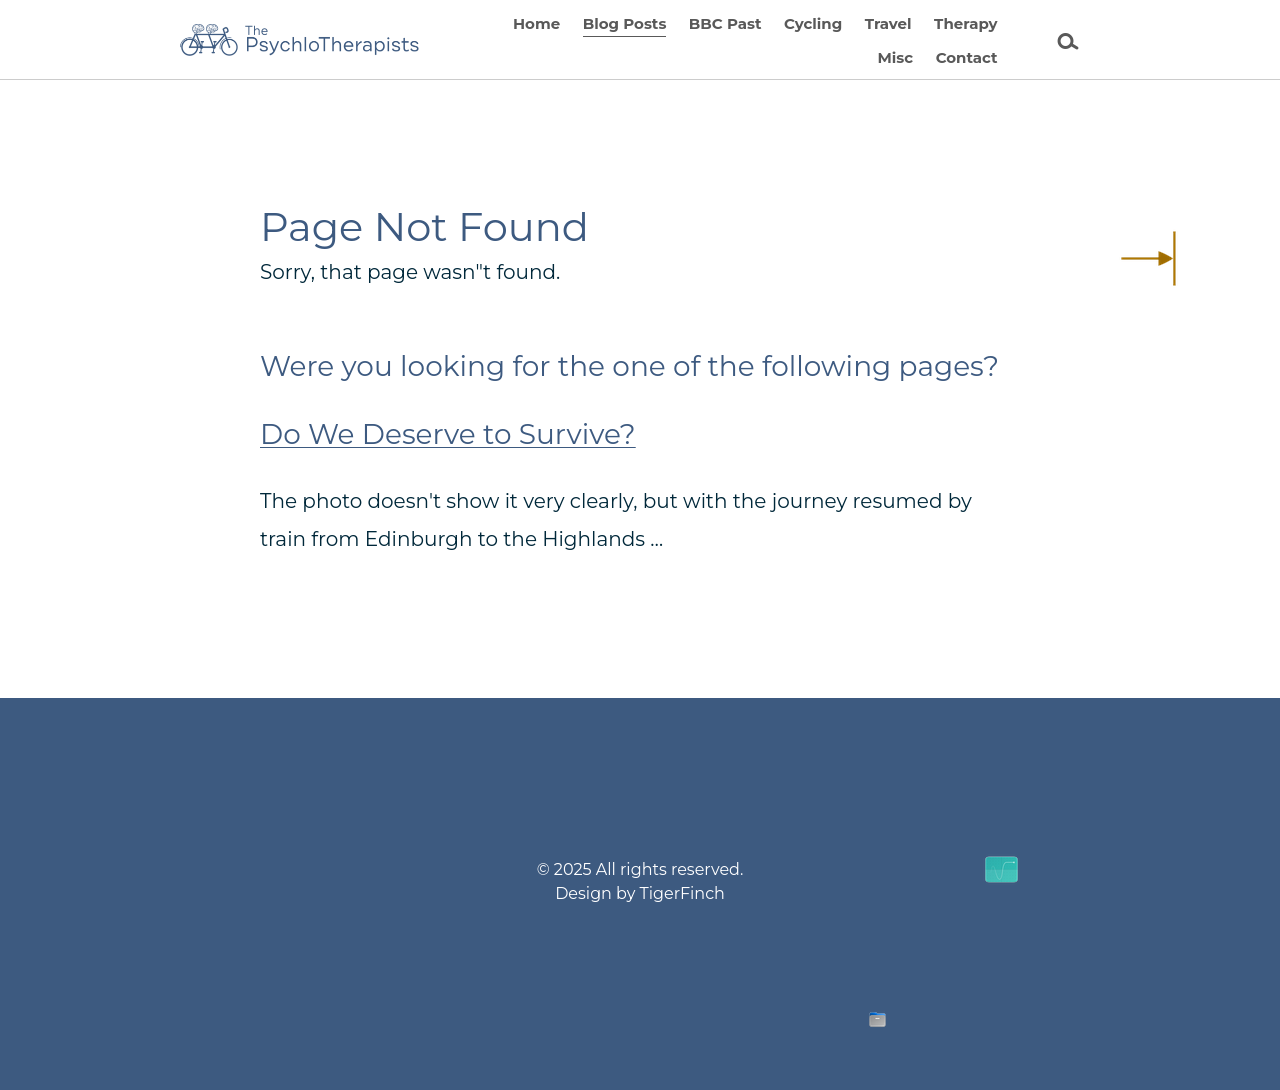  Describe the element at coordinates (877, 1019) in the screenshot. I see `open the nautilus file manager` at that location.